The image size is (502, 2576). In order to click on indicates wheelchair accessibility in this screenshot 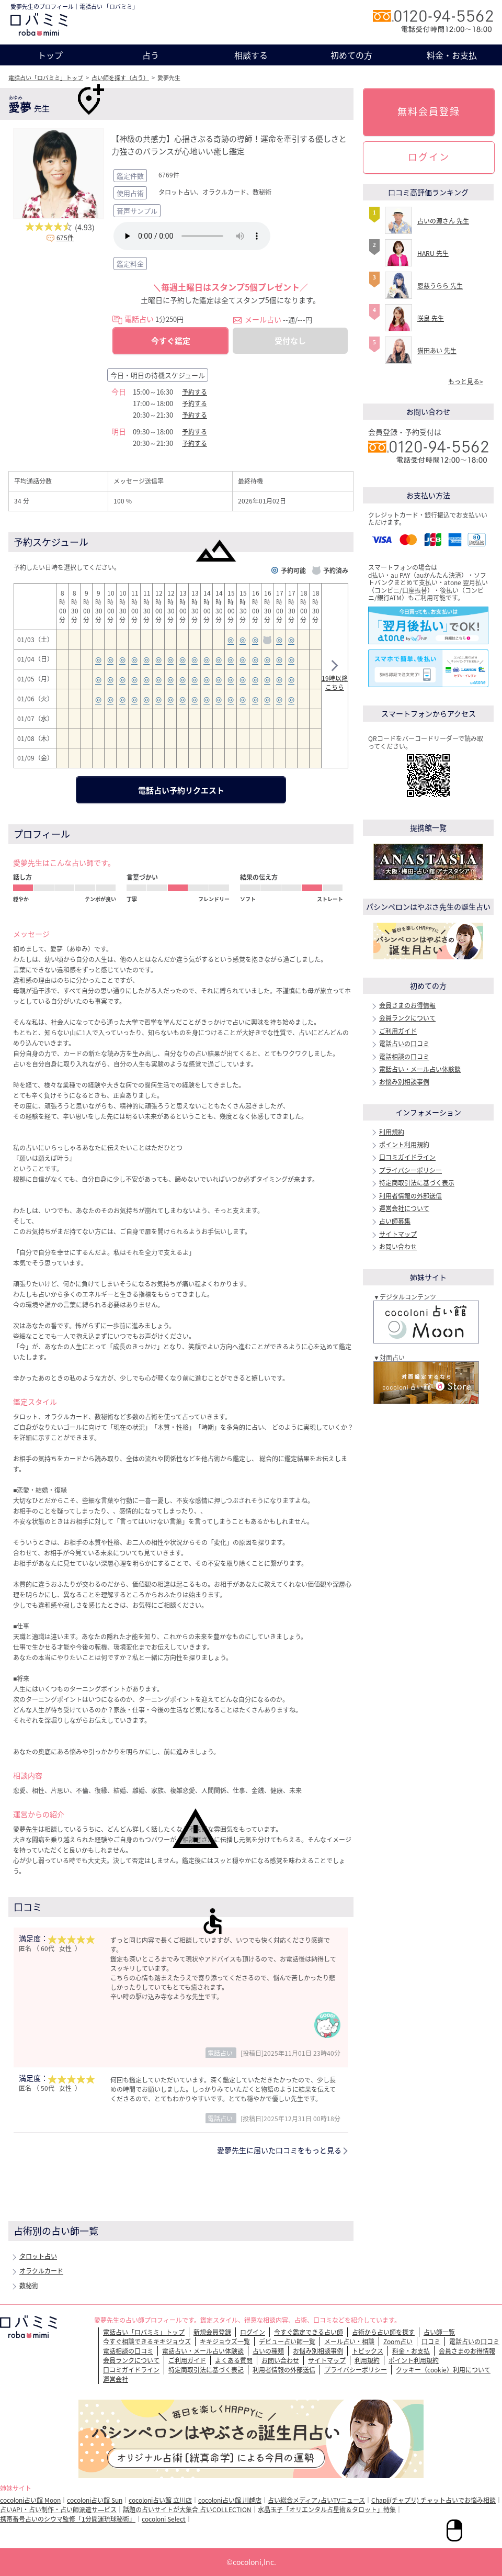, I will do `click(212, 1921)`.